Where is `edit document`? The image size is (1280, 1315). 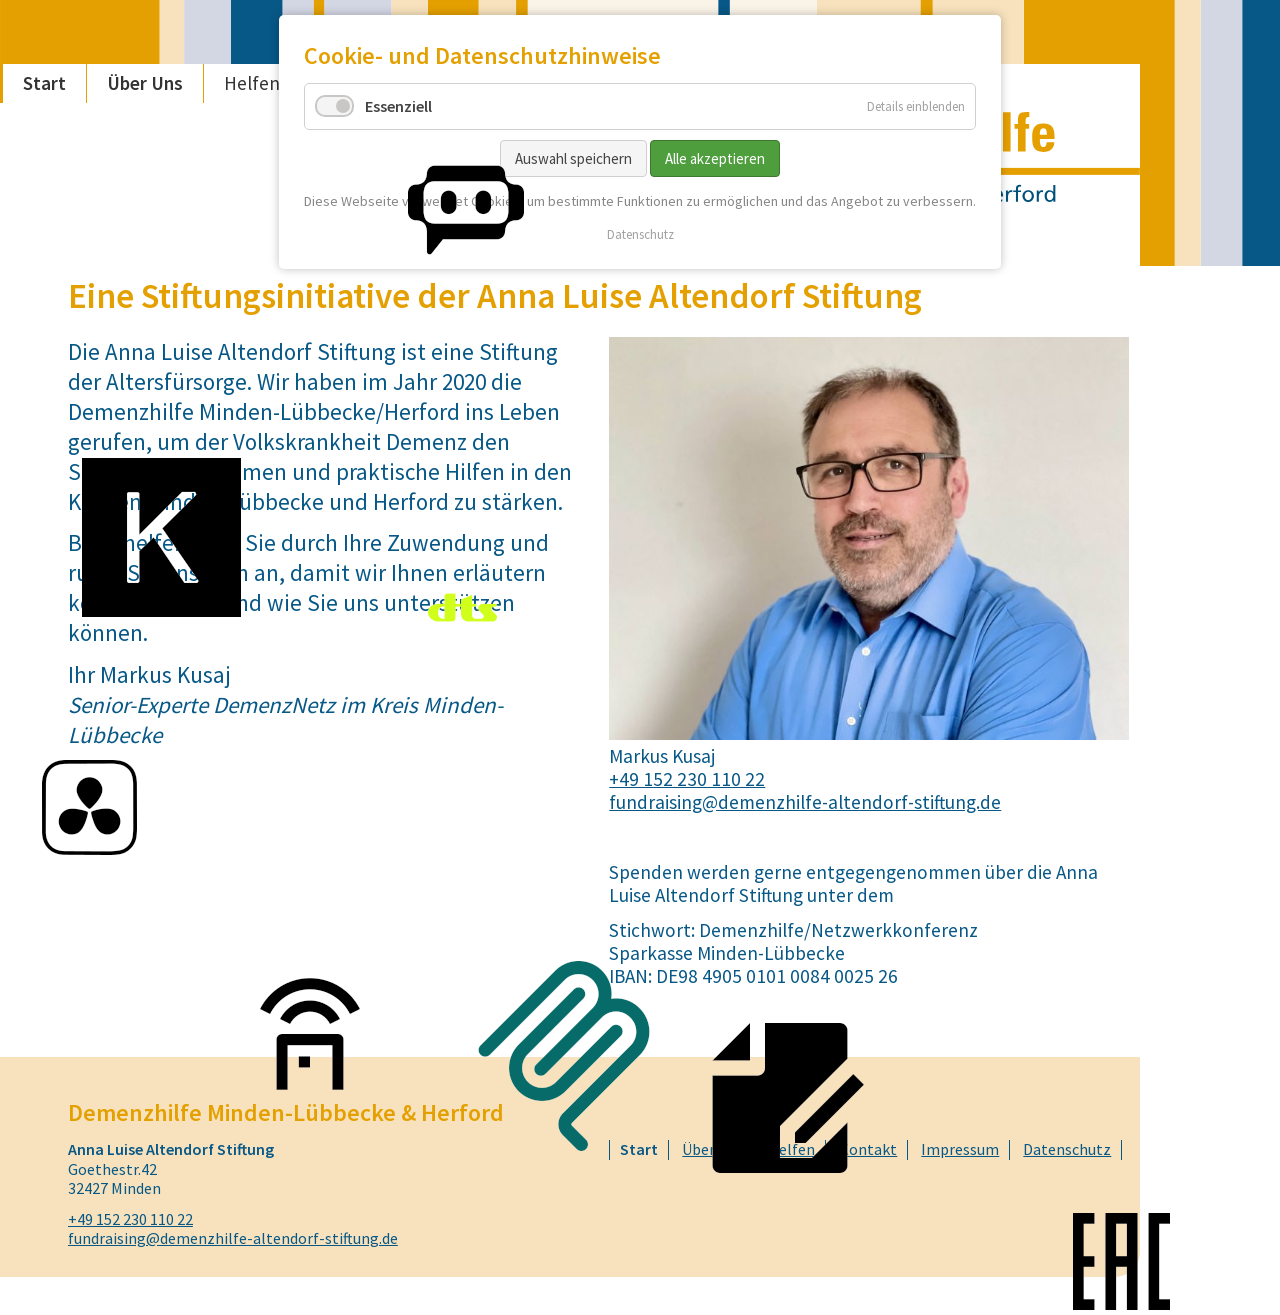 edit document is located at coordinates (780, 1098).